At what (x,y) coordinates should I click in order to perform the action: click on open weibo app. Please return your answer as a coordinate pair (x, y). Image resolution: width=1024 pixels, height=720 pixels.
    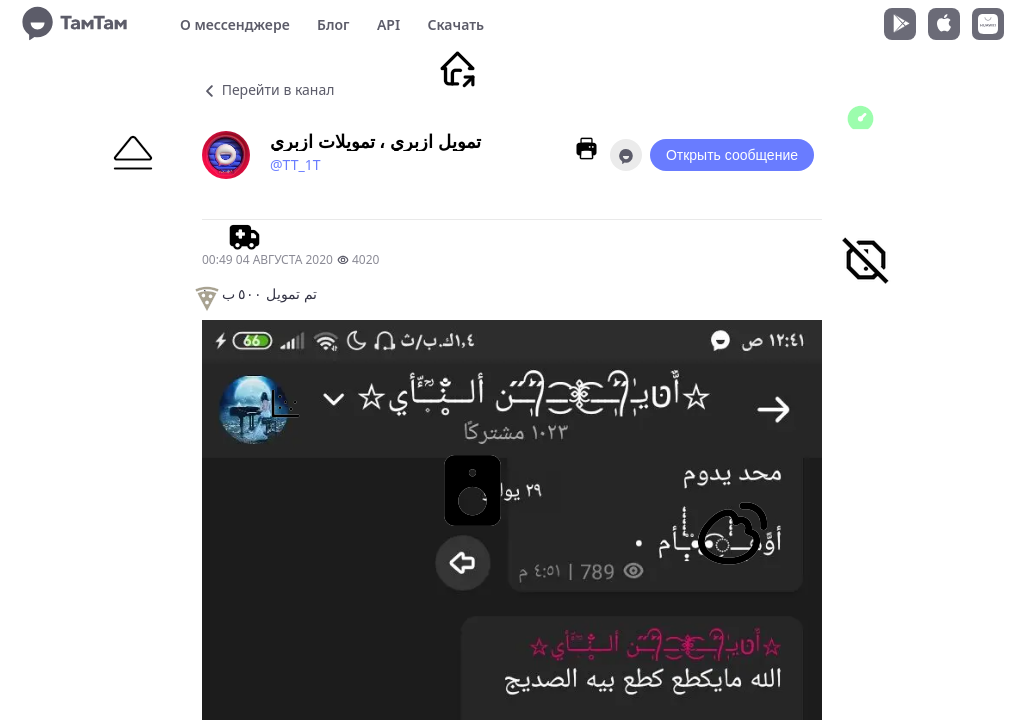
    Looking at the image, I should click on (732, 533).